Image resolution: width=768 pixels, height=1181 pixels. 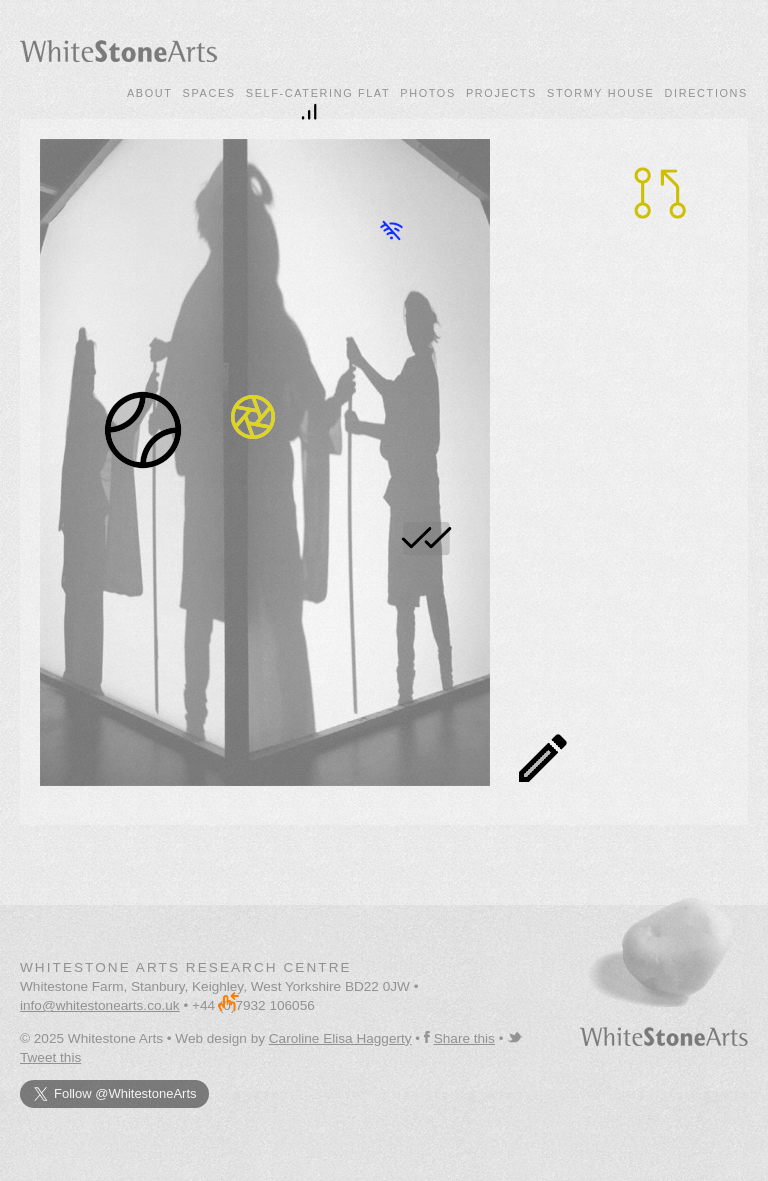 I want to click on indicates no wifi connection available, so click(x=391, y=230).